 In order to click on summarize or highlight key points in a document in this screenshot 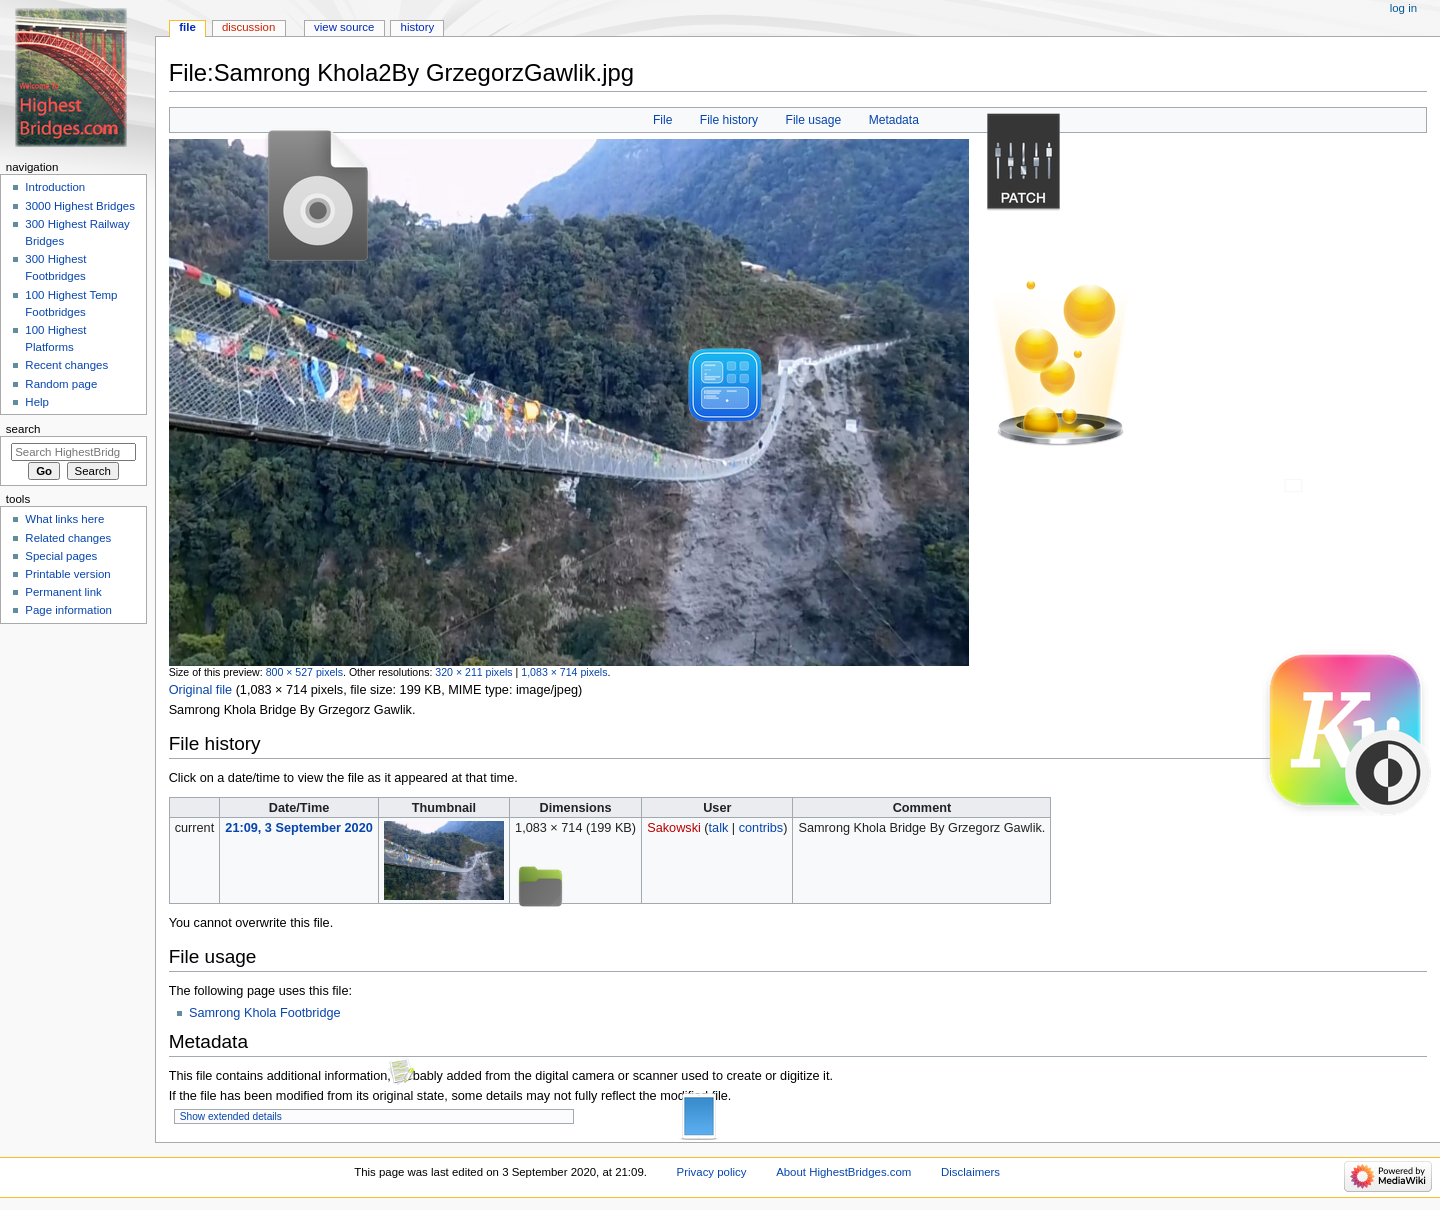, I will do `click(402, 1071)`.